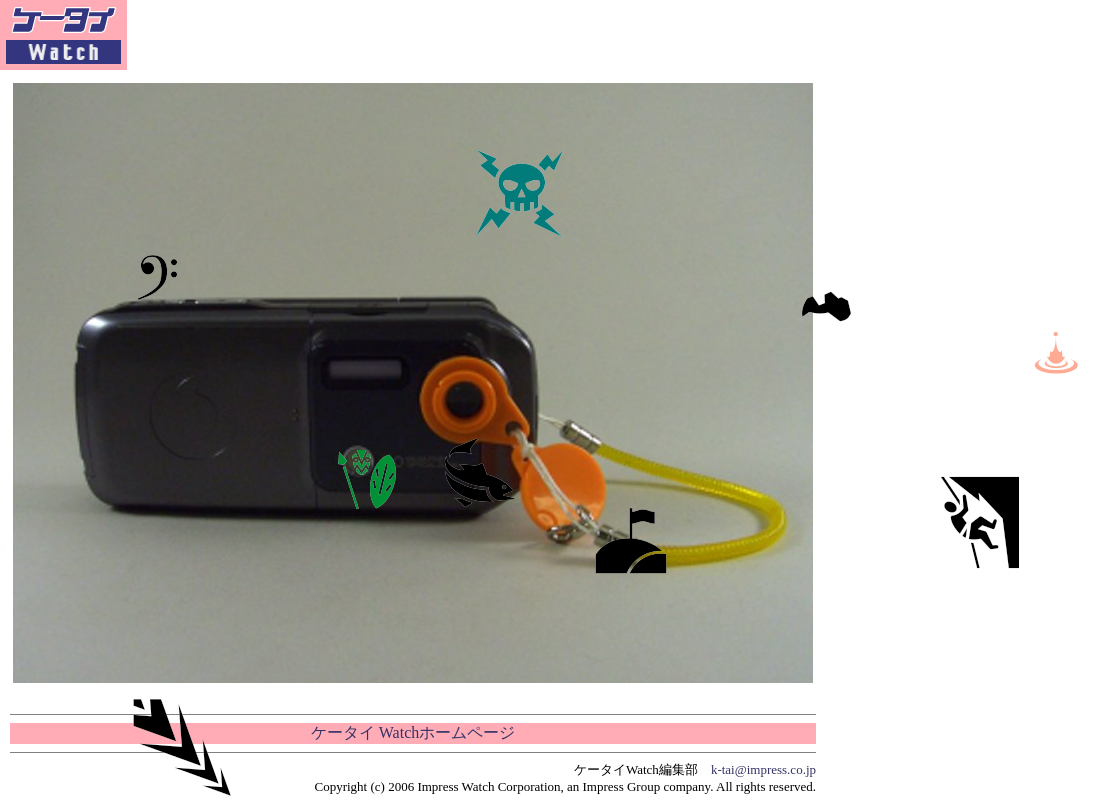 Image resolution: width=1111 pixels, height=805 pixels. Describe the element at coordinates (480, 472) in the screenshot. I see `select salmon as an ingredient` at that location.